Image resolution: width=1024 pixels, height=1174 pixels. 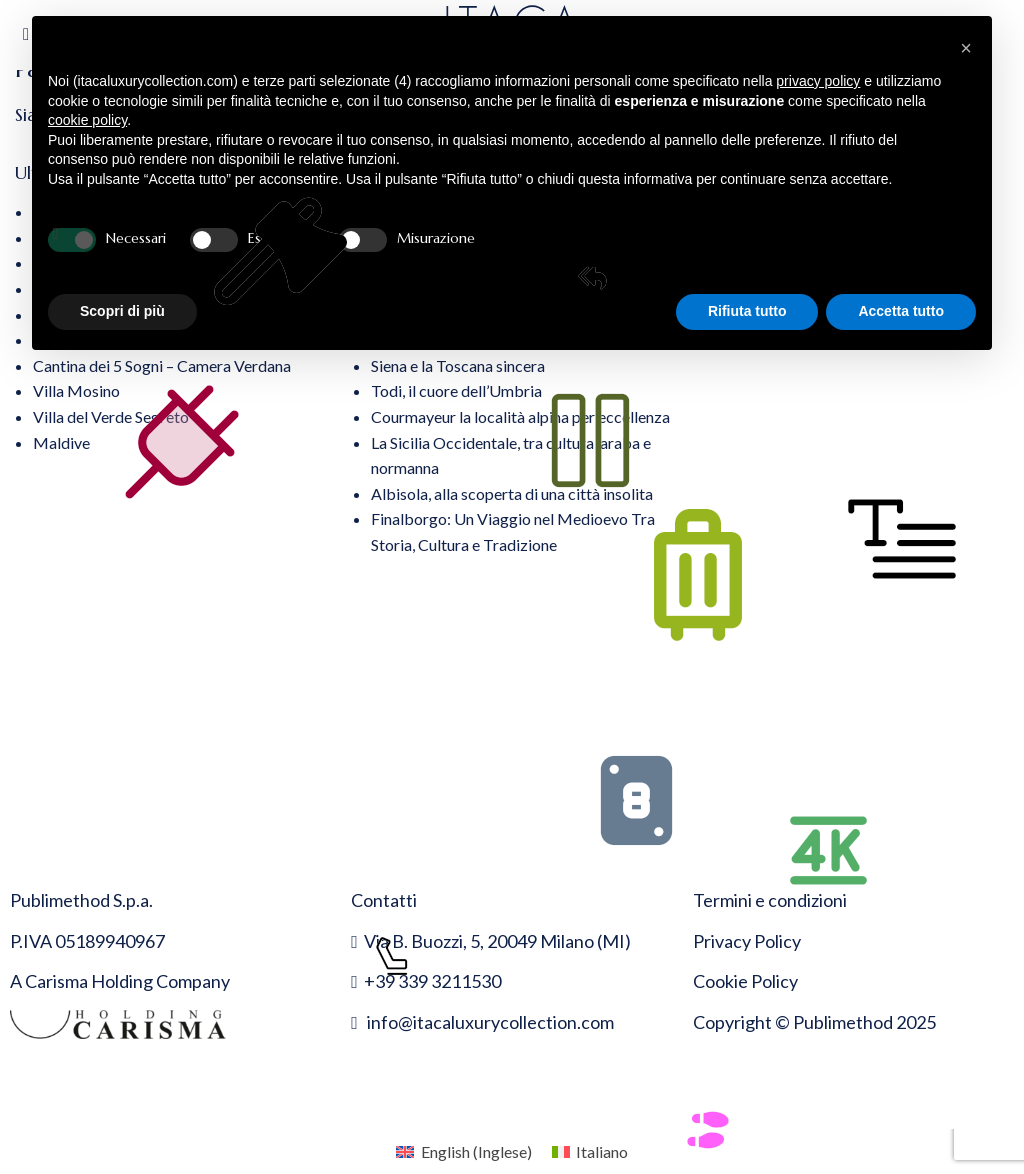 What do you see at coordinates (280, 255) in the screenshot?
I see `tool or equipment category` at bounding box center [280, 255].